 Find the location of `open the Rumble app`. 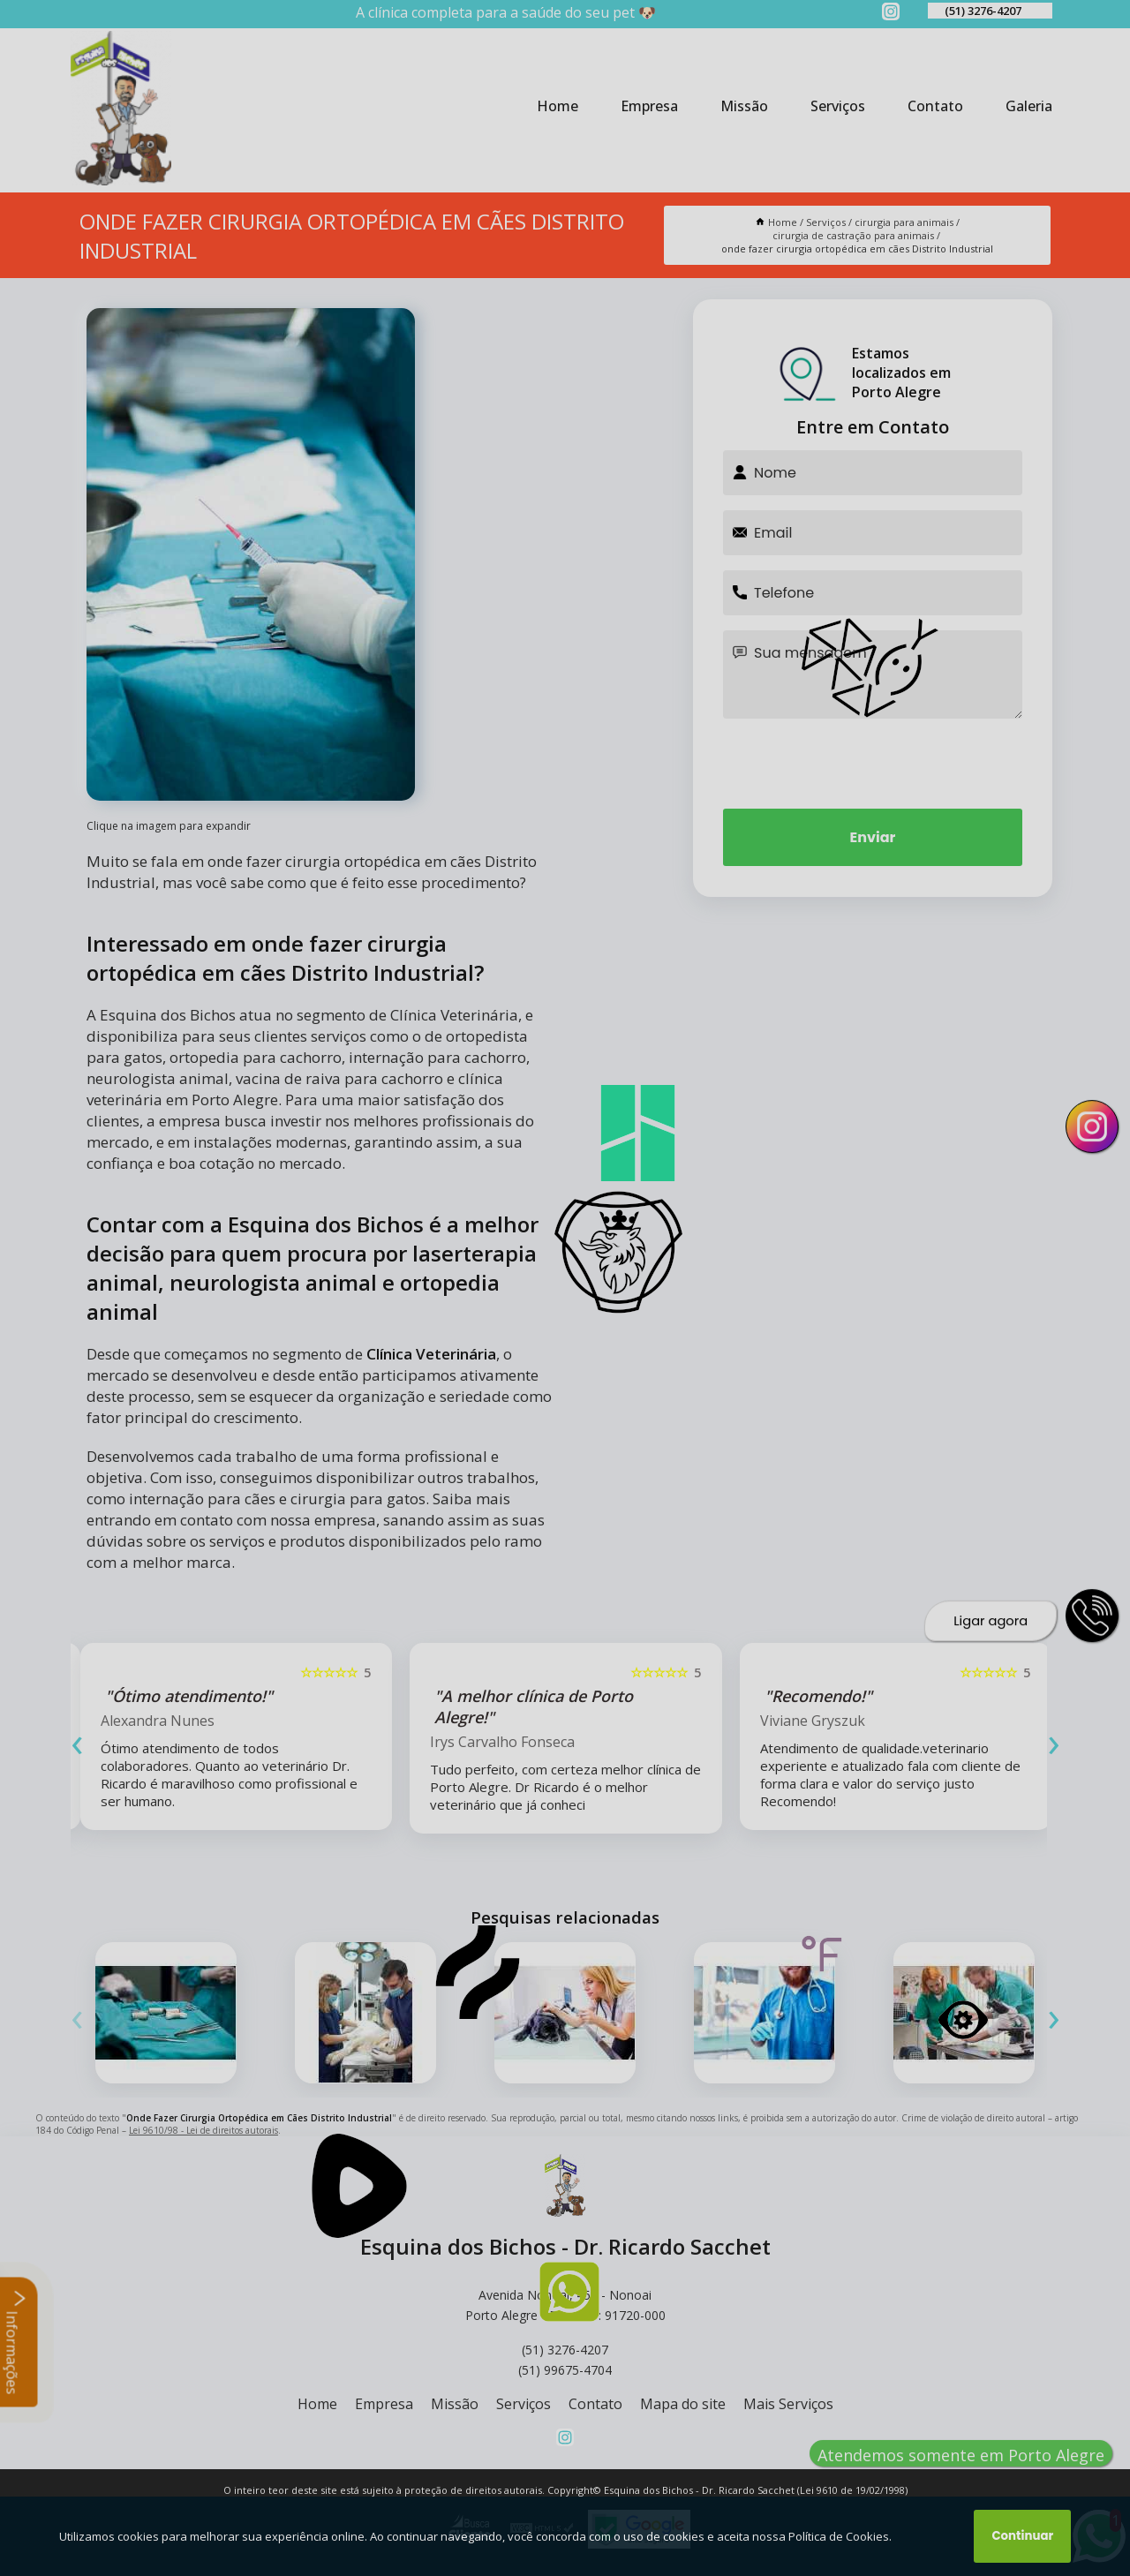

open the Rumble app is located at coordinates (359, 2186).